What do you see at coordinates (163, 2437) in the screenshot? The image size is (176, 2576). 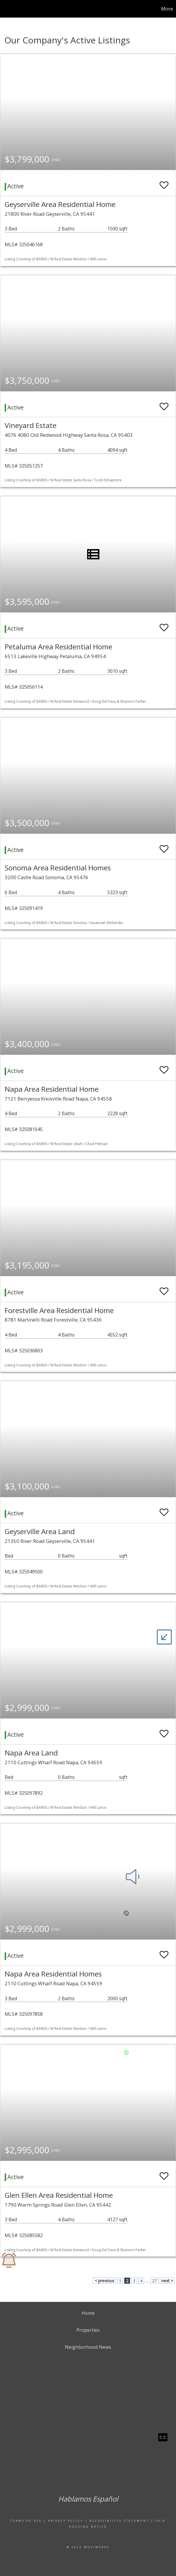 I see `toggle closed captions on video` at bounding box center [163, 2437].